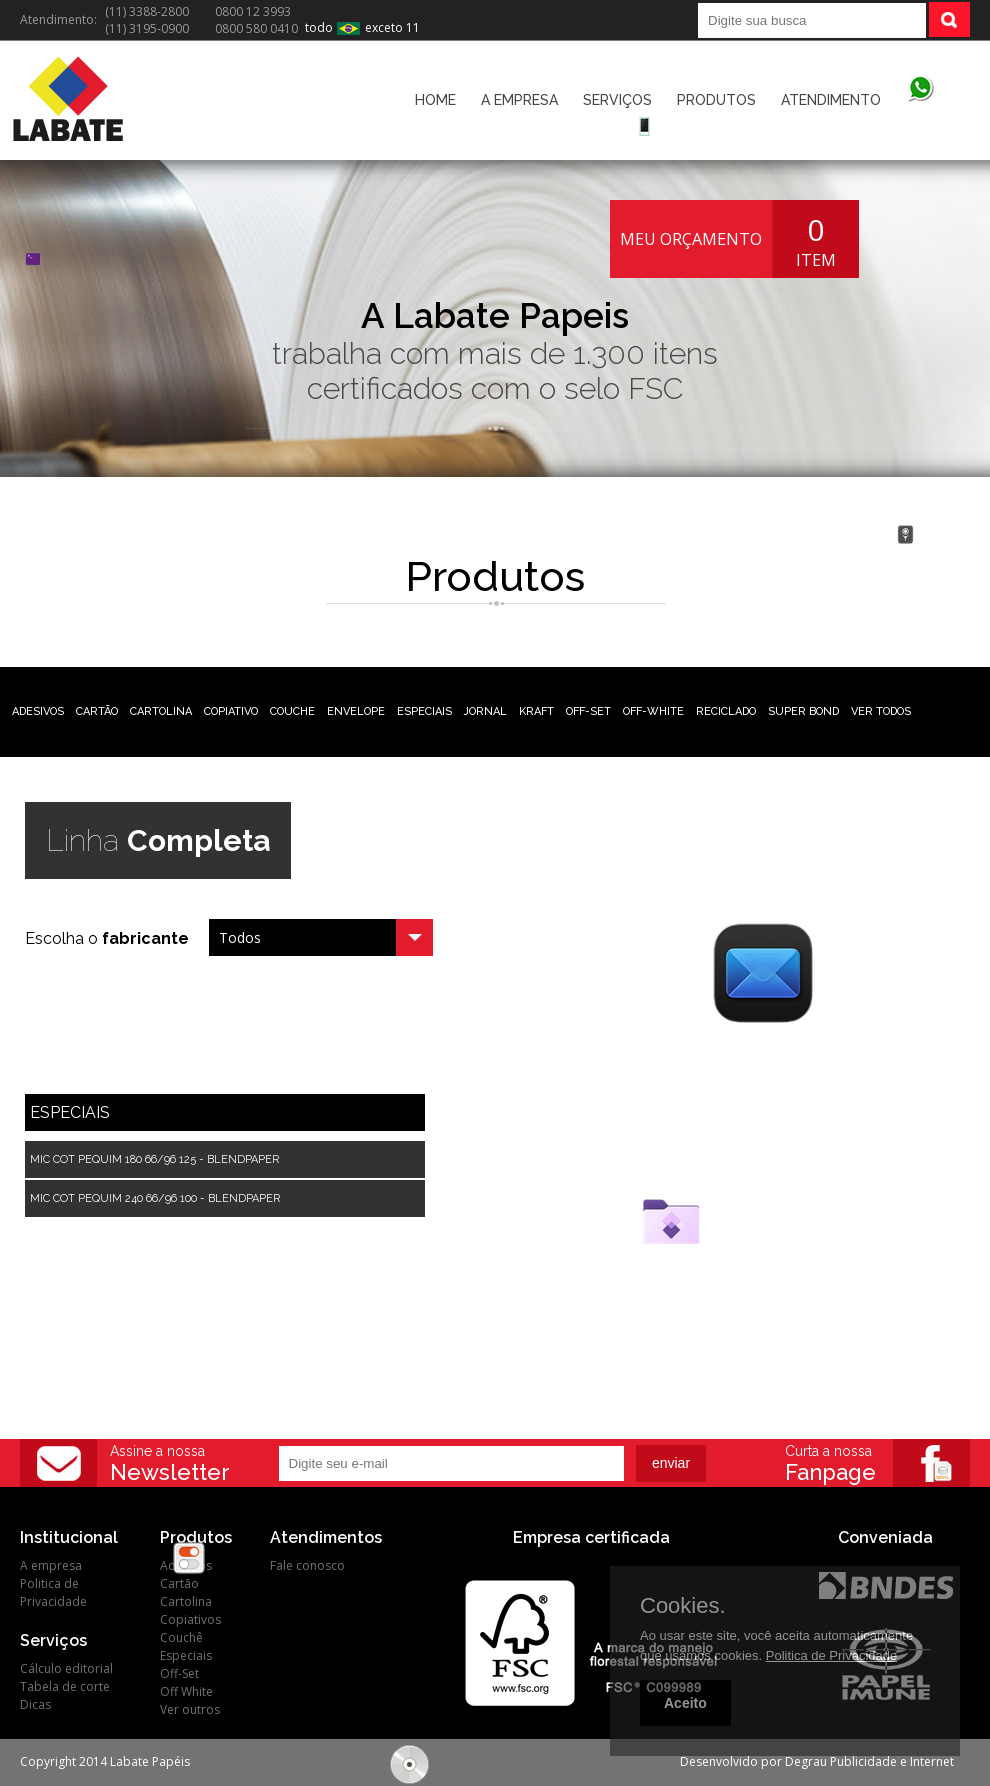  What do you see at coordinates (189, 1558) in the screenshot?
I see `open system tweaks or settings customization` at bounding box center [189, 1558].